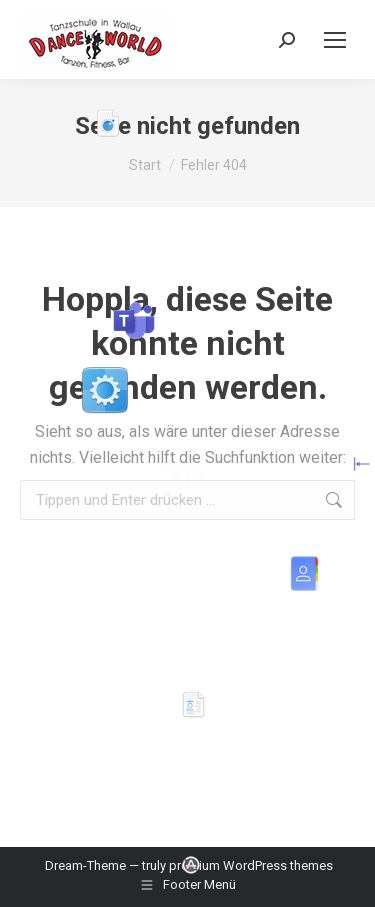 The width and height of the screenshot is (375, 907). Describe the element at coordinates (362, 464) in the screenshot. I see `go to the first item in a list or sequence` at that location.